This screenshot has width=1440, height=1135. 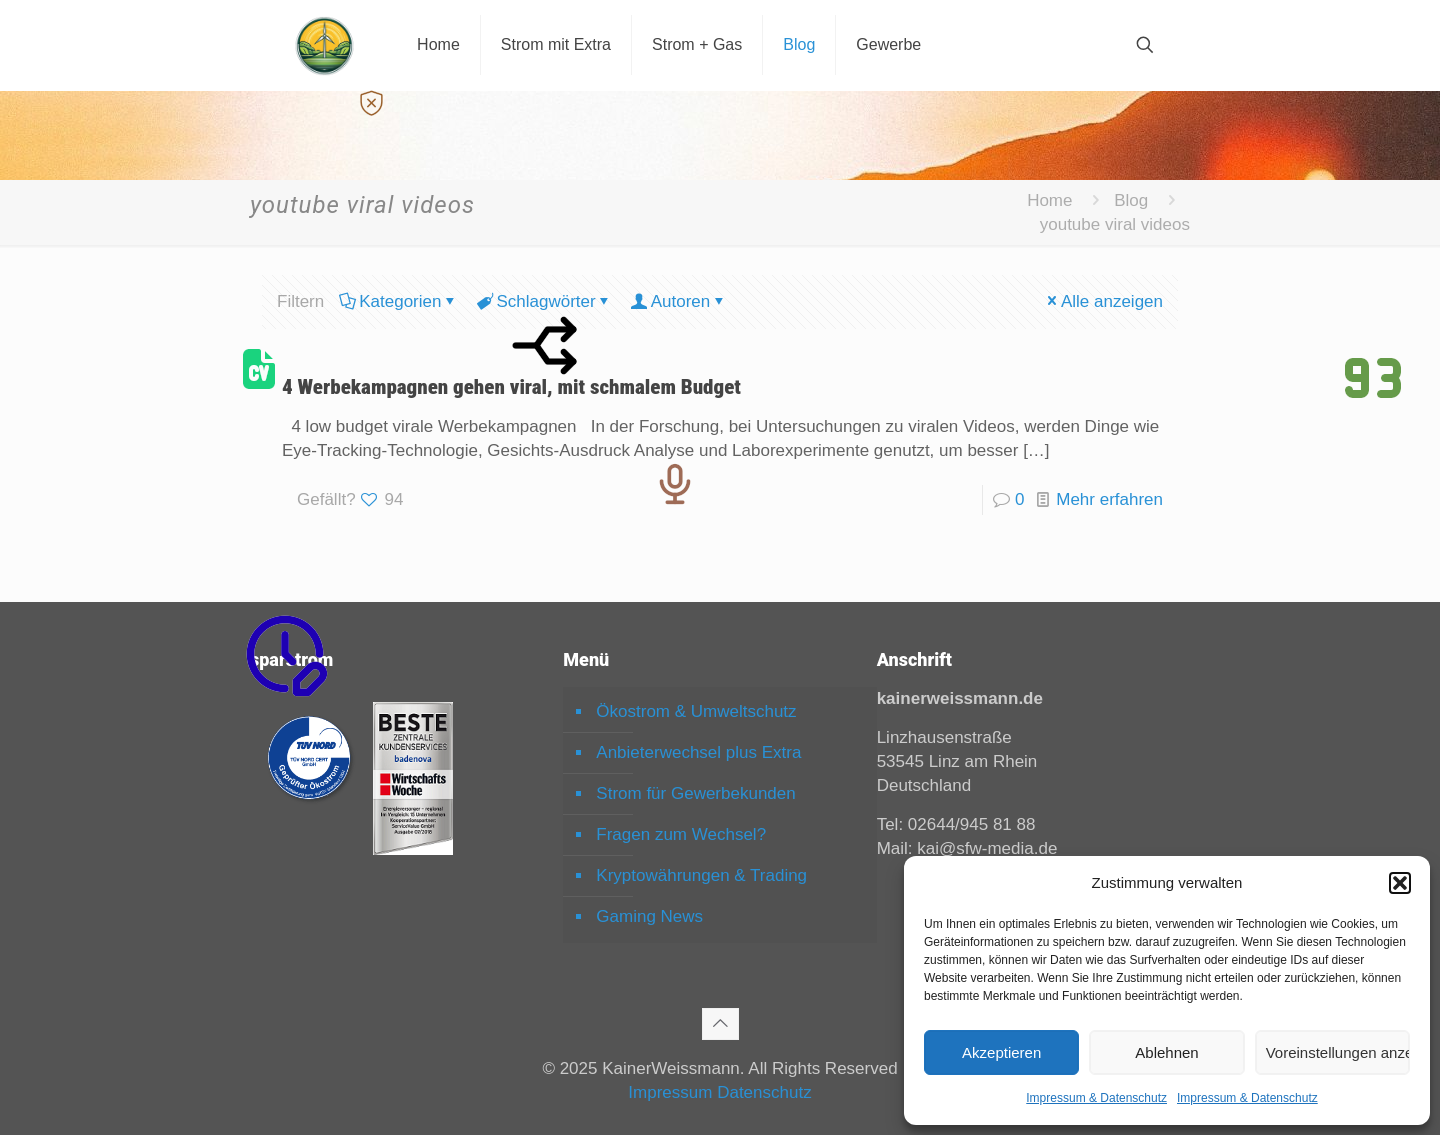 I want to click on displays the number 93 as a badge or counter, so click(x=1373, y=378).